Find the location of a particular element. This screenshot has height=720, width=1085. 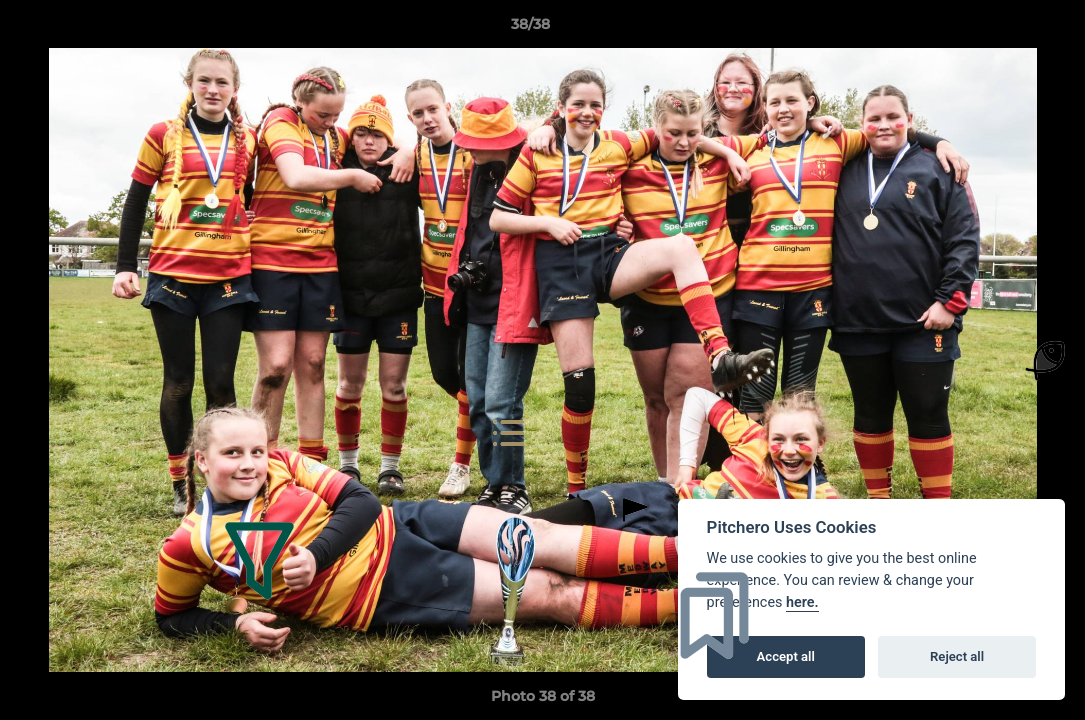

view your saved bookmarks is located at coordinates (714, 615).